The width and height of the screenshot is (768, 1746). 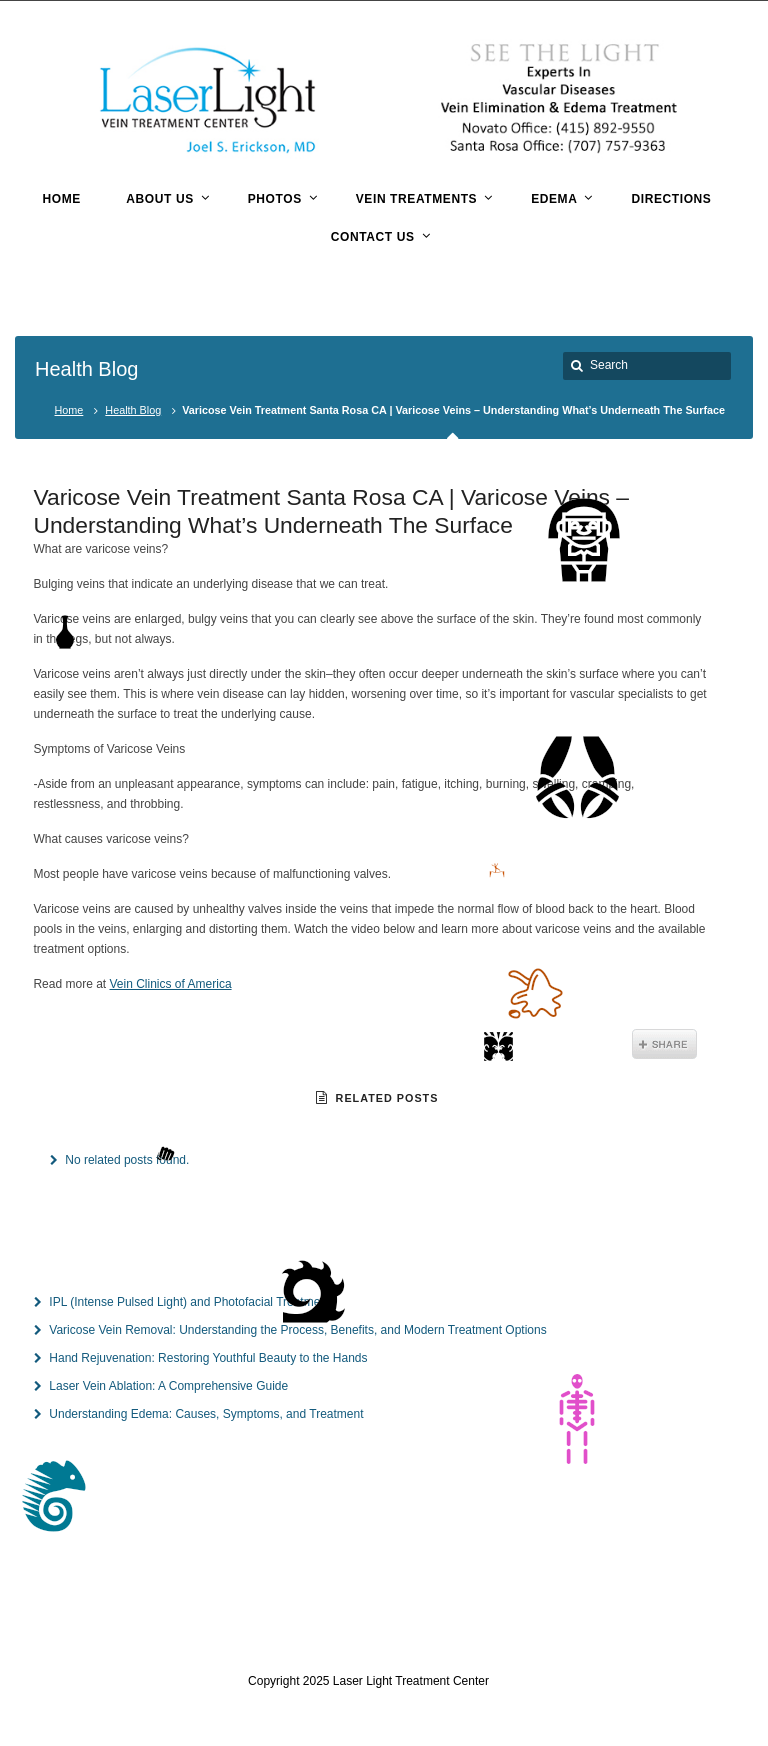 I want to click on toggle theme or appearance settings, so click(x=54, y=1496).